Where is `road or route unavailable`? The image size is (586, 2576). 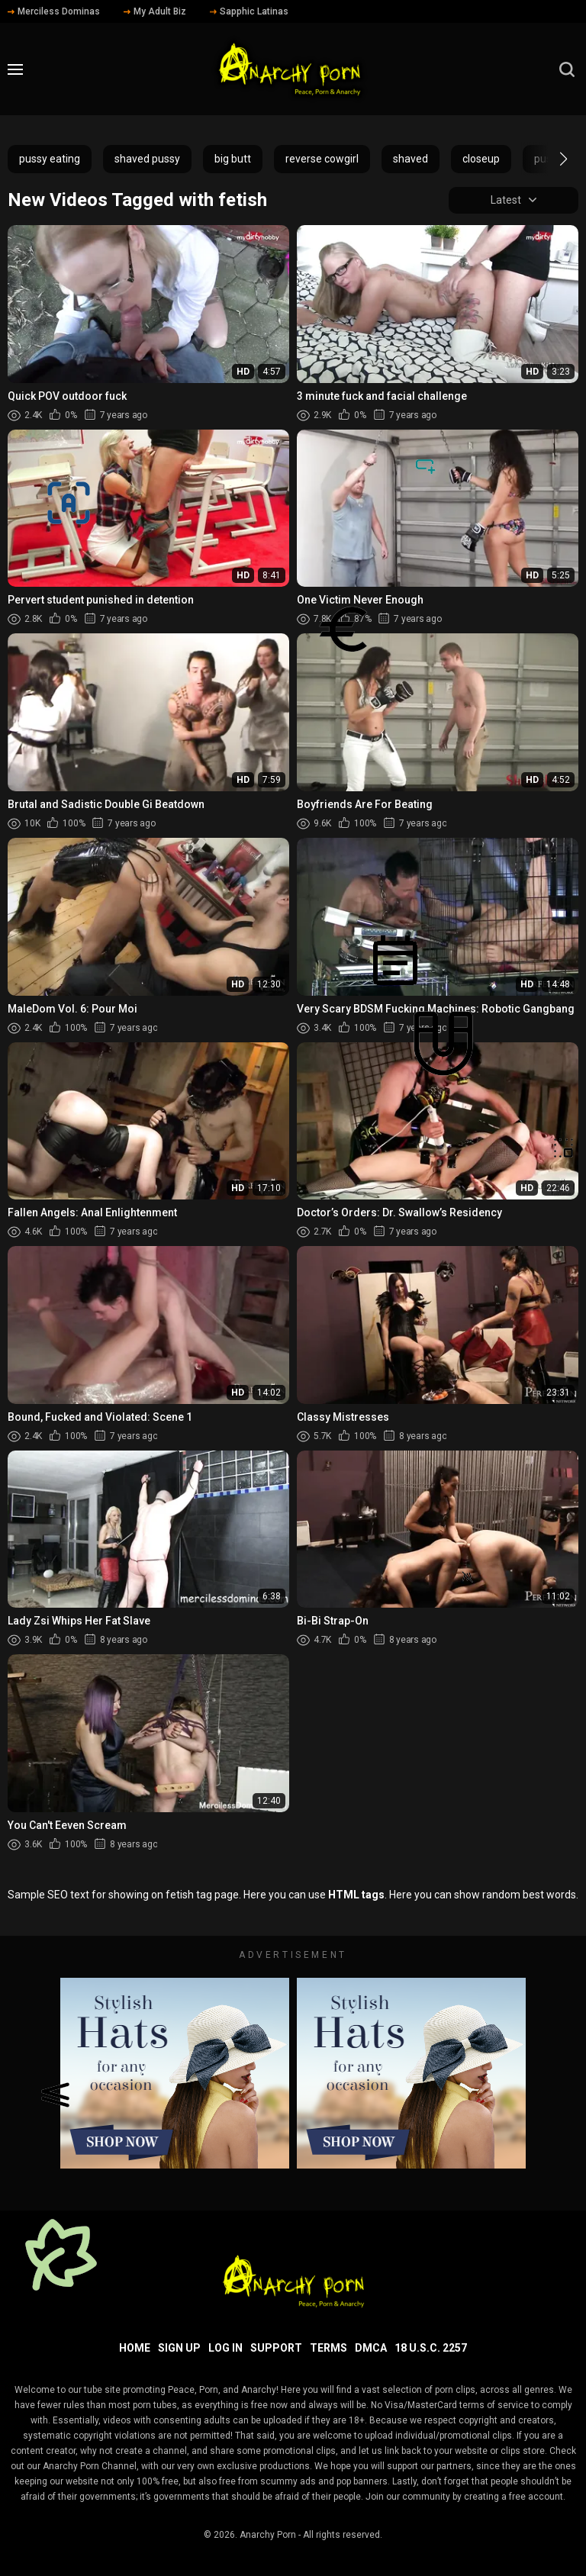 road or route unavailable is located at coordinates (467, 1576).